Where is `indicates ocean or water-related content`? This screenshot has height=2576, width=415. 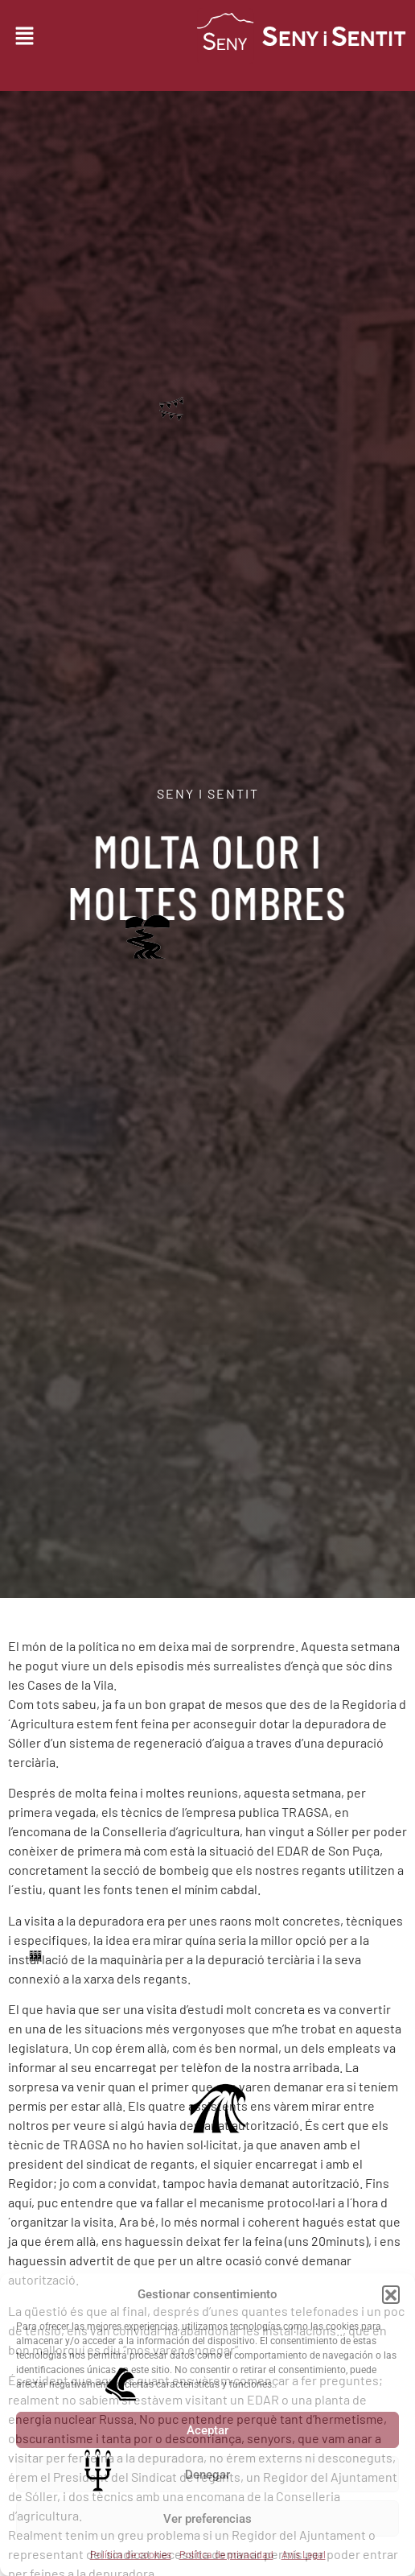
indicates ocean or water-related content is located at coordinates (218, 2105).